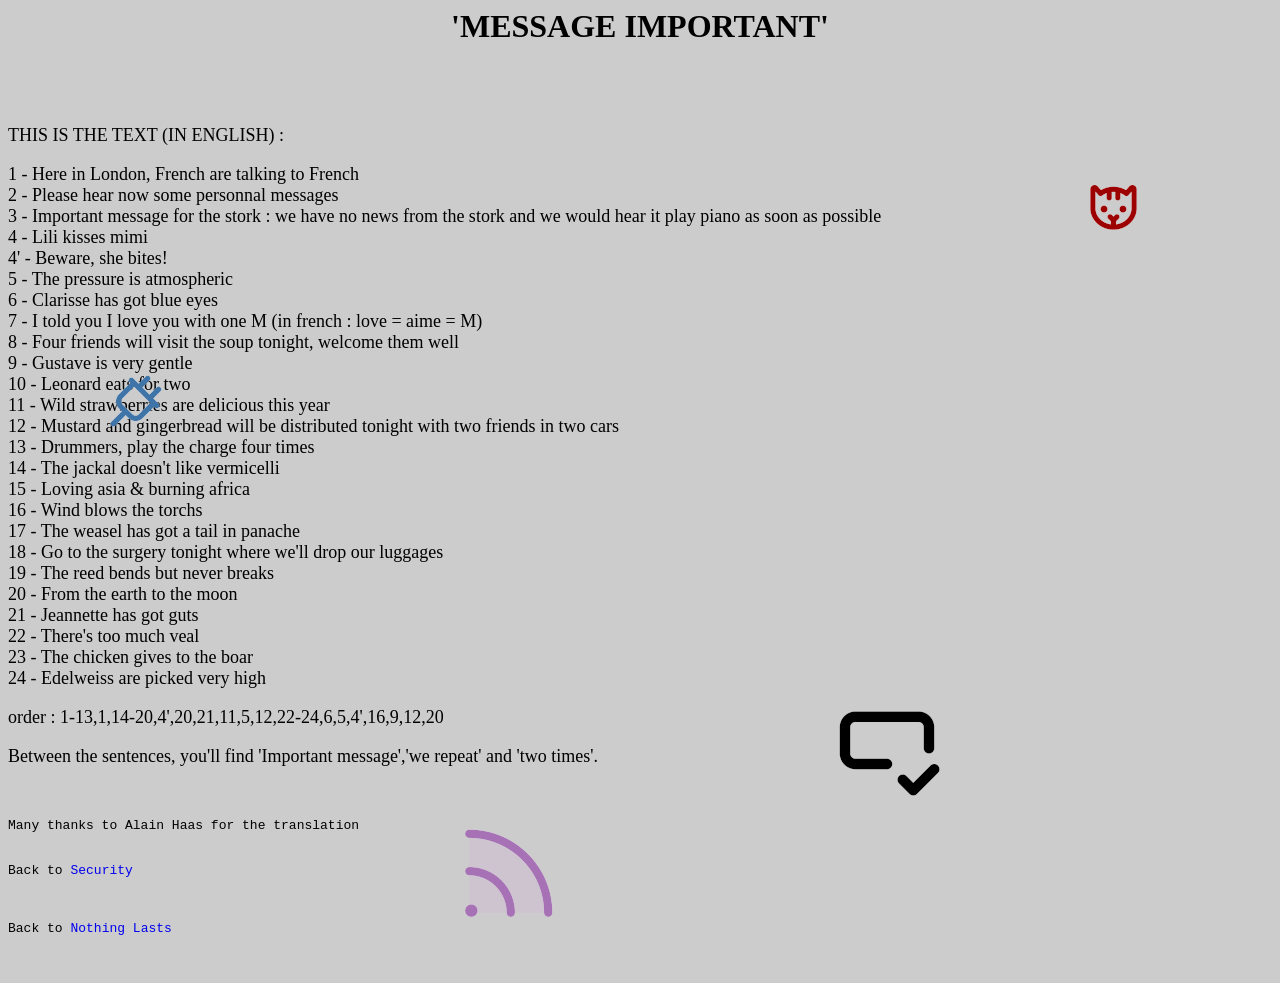 This screenshot has width=1280, height=983. What do you see at coordinates (502, 879) in the screenshot?
I see `subscribe to RSS feed` at bounding box center [502, 879].